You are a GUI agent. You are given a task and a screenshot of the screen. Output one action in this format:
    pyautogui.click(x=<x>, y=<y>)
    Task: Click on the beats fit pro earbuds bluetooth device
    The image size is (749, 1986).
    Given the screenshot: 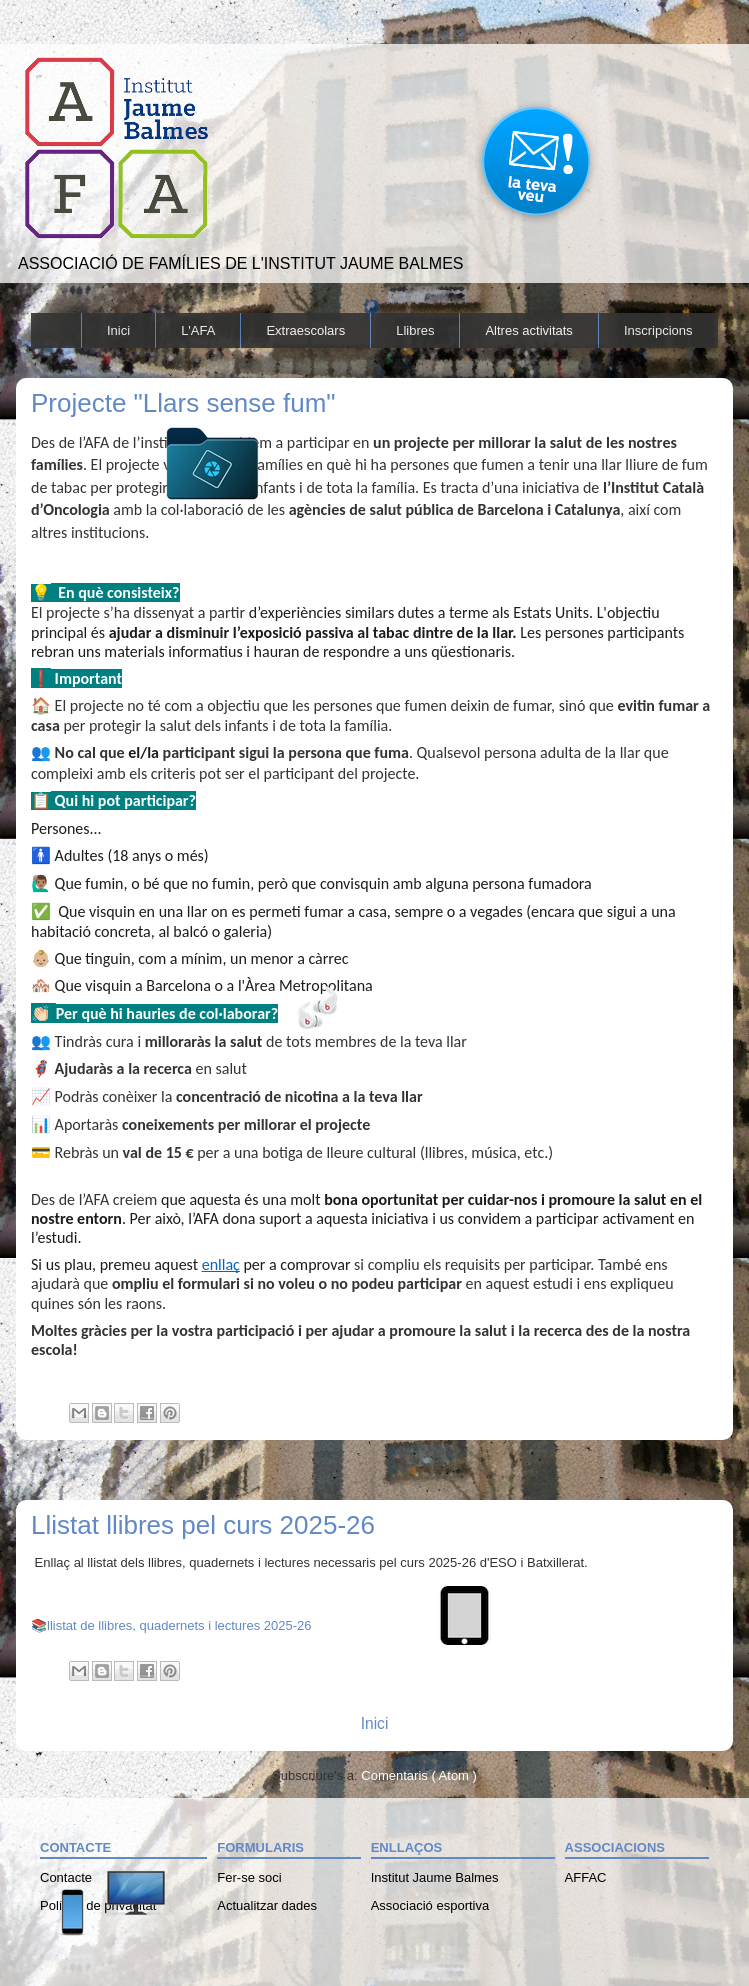 What is the action you would take?
    pyautogui.click(x=317, y=1008)
    